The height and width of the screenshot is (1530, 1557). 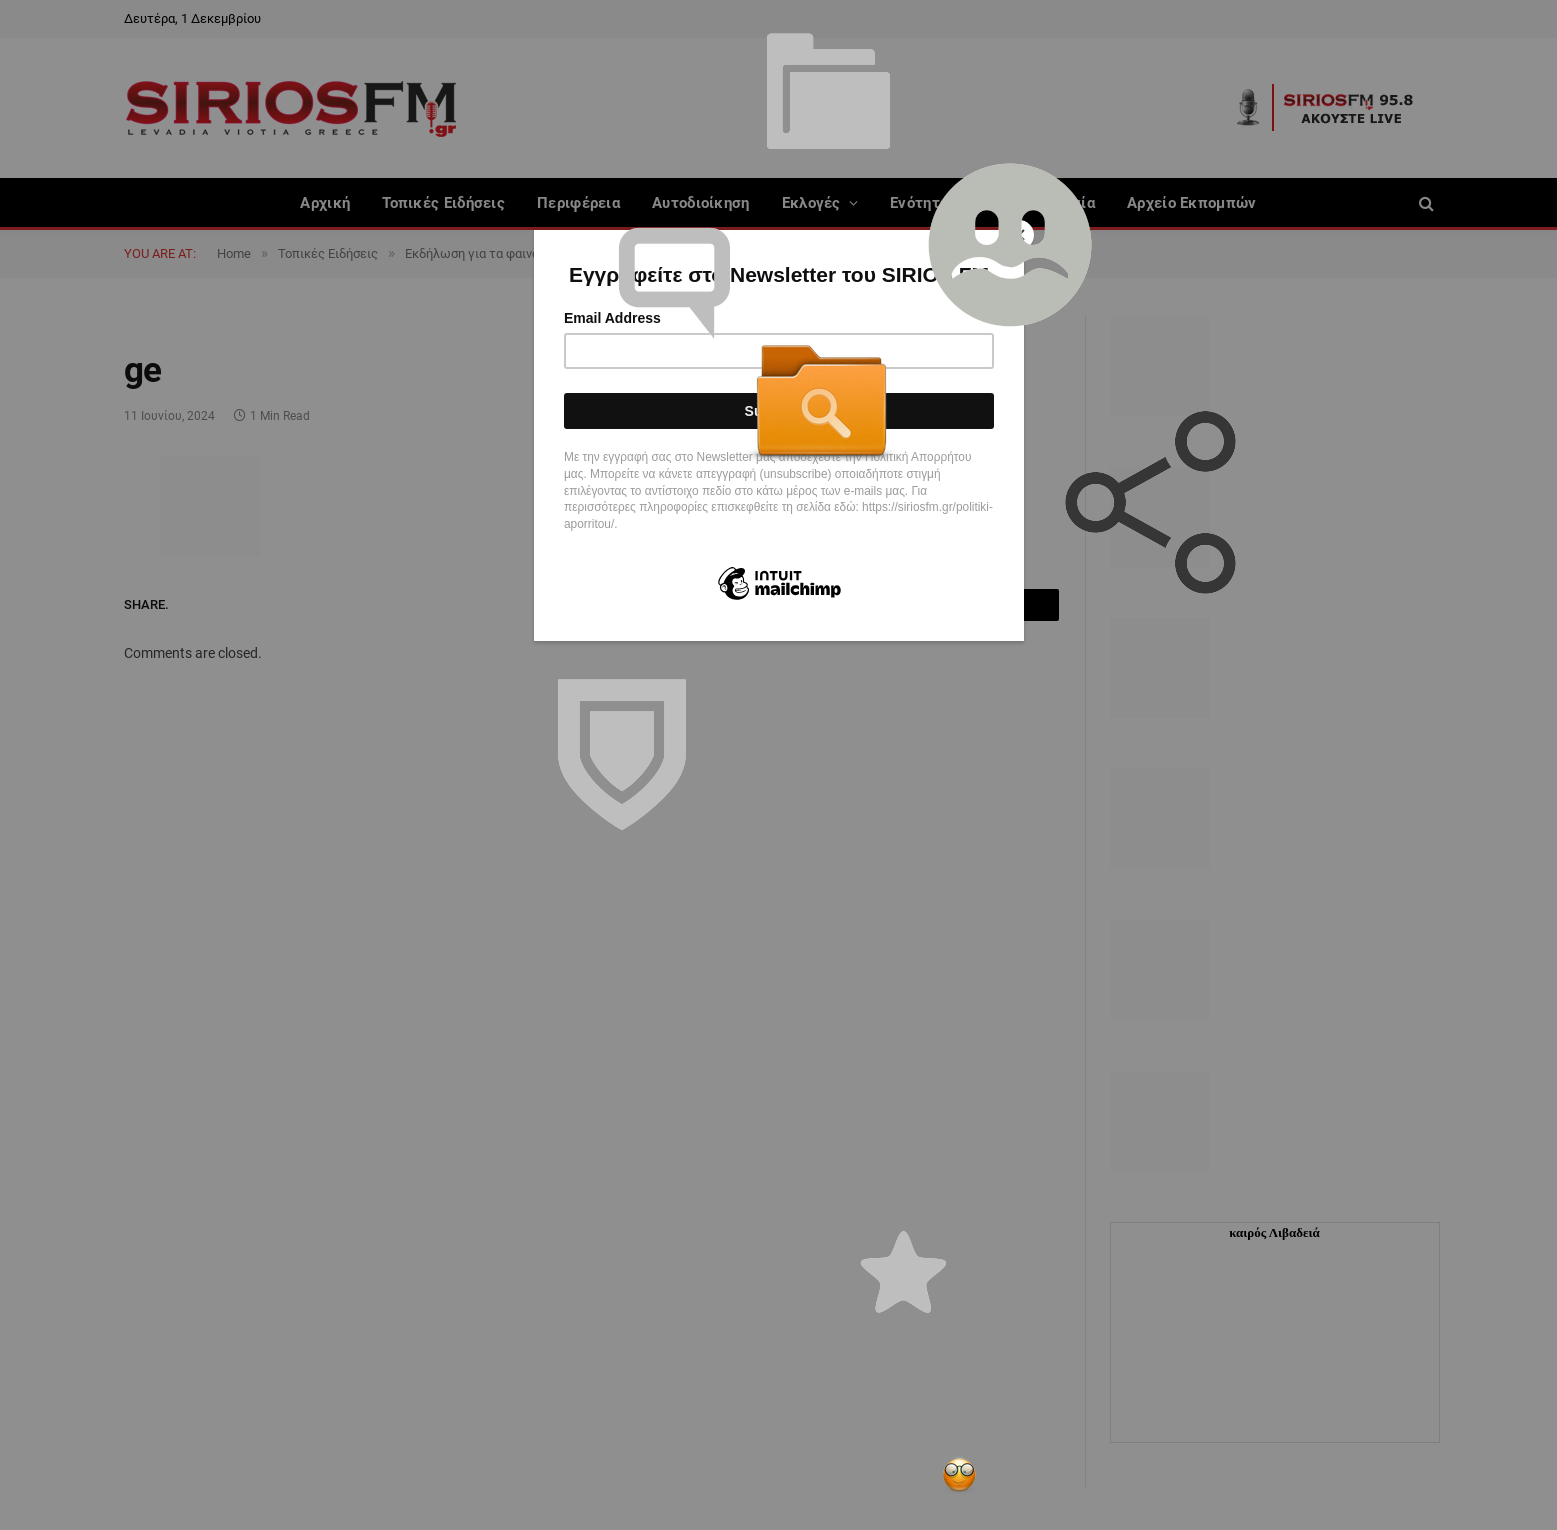 What do you see at coordinates (1010, 245) in the screenshot?
I see `indicates a warning or concerning status` at bounding box center [1010, 245].